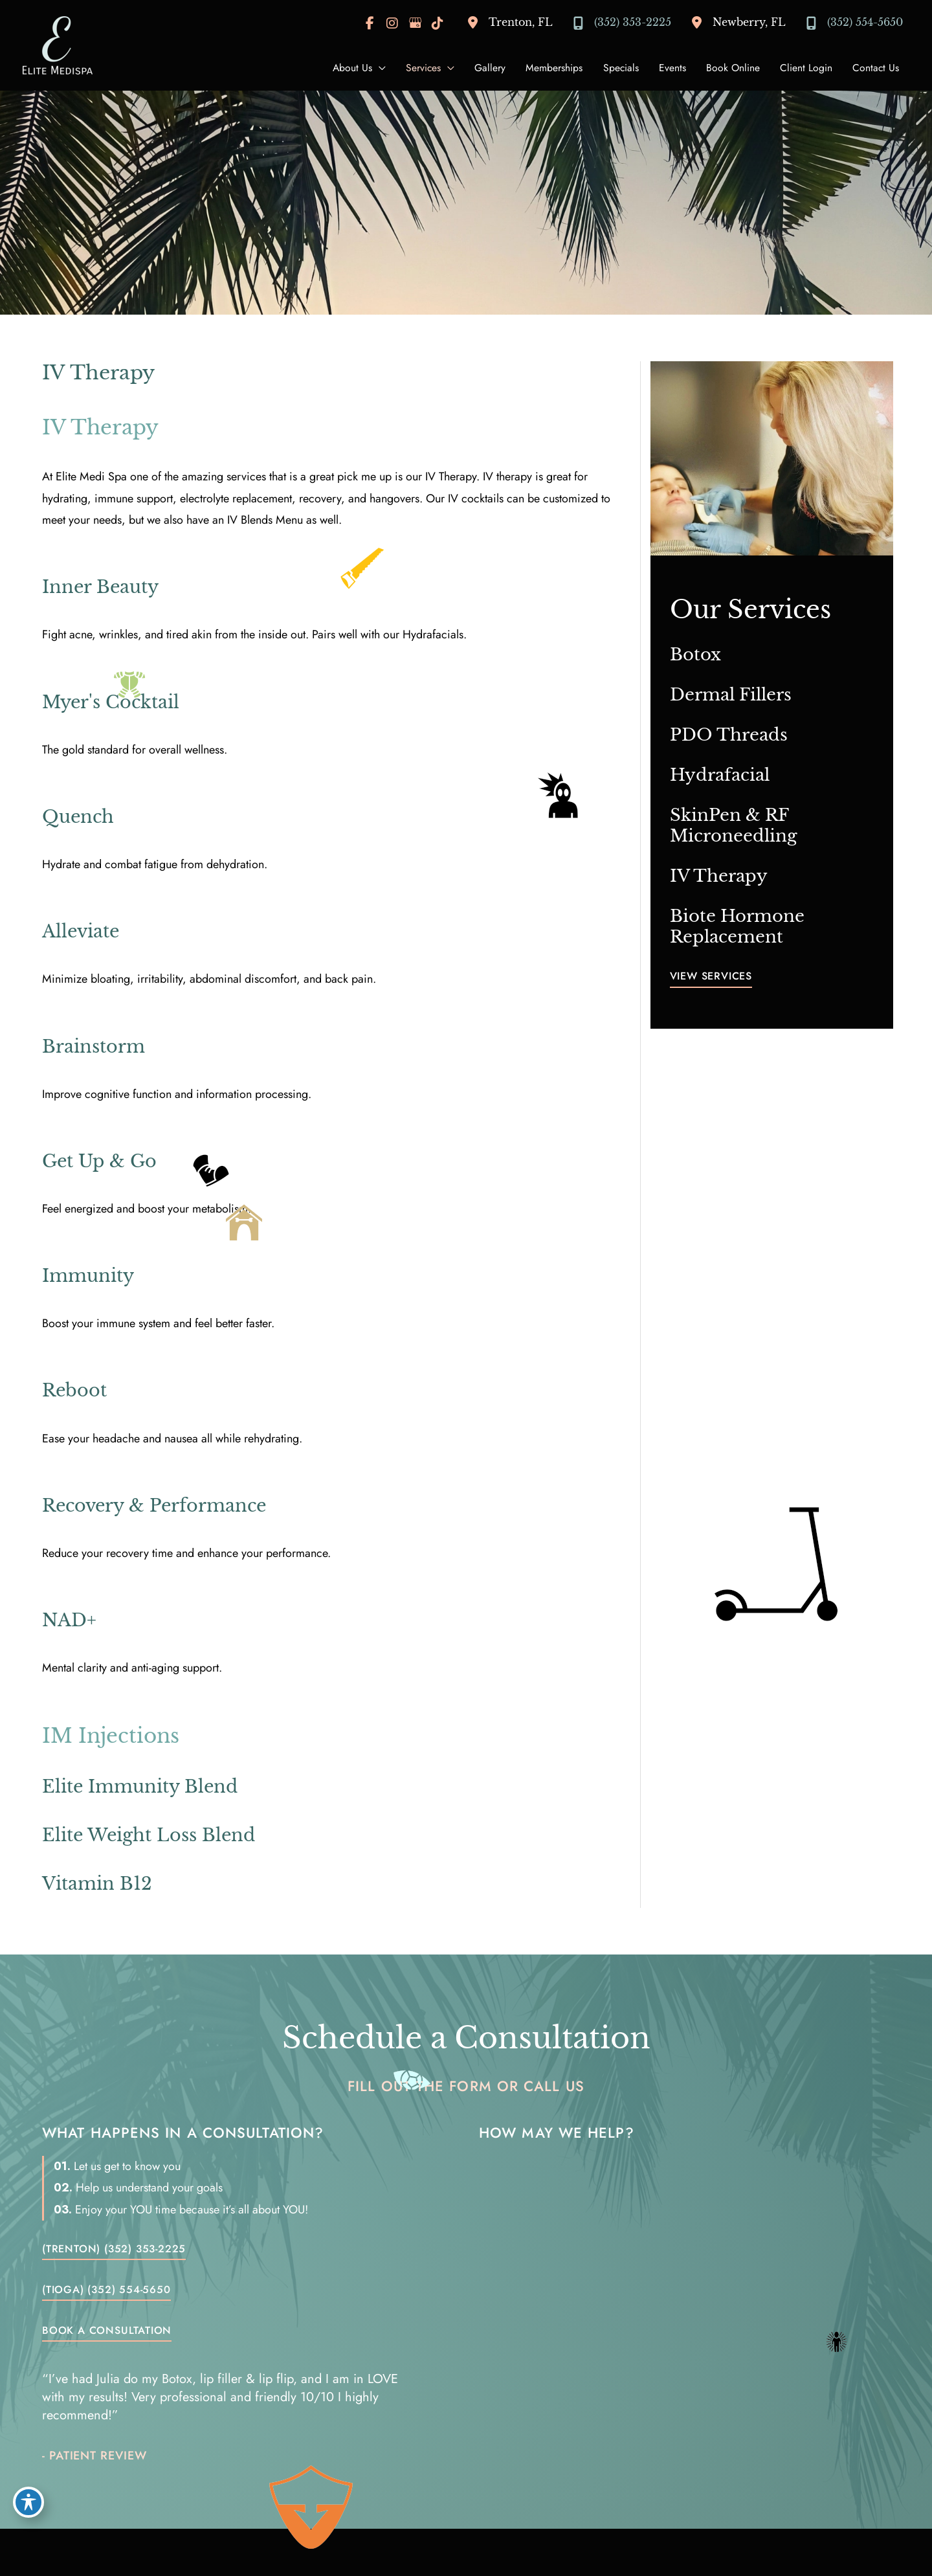  What do you see at coordinates (776, 1564) in the screenshot?
I see `select kick scooter as transportation mode` at bounding box center [776, 1564].